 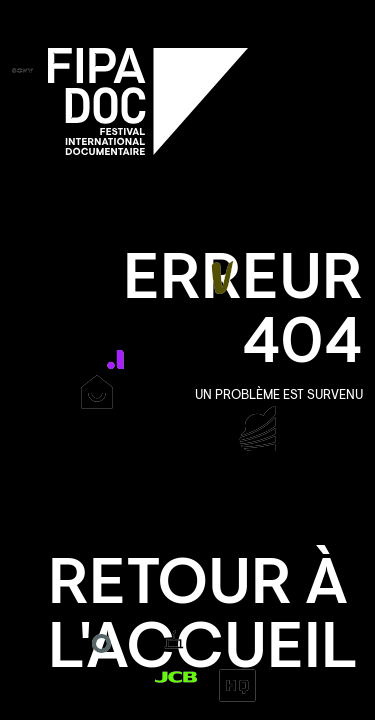 What do you see at coordinates (97, 393) in the screenshot?
I see `return to home screen` at bounding box center [97, 393].